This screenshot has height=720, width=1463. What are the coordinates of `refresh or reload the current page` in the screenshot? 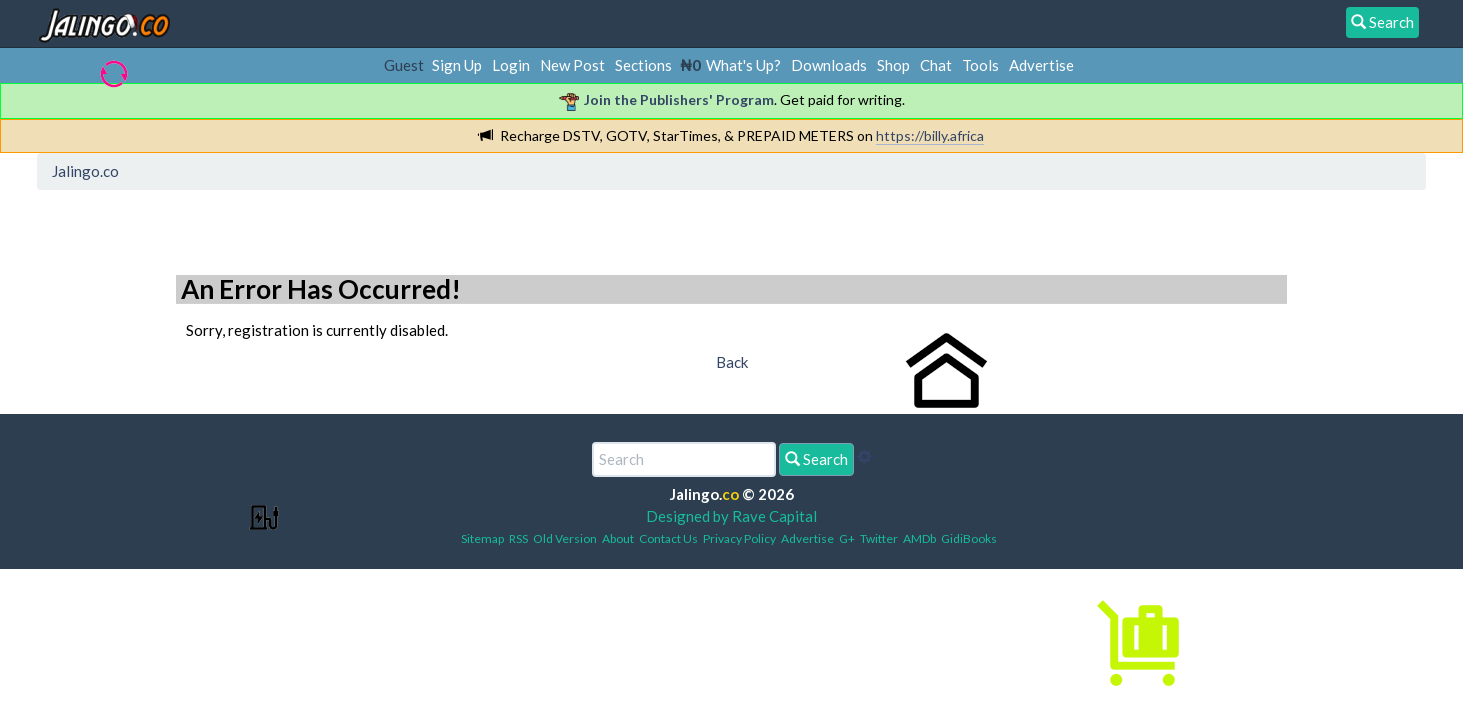 It's located at (114, 74).